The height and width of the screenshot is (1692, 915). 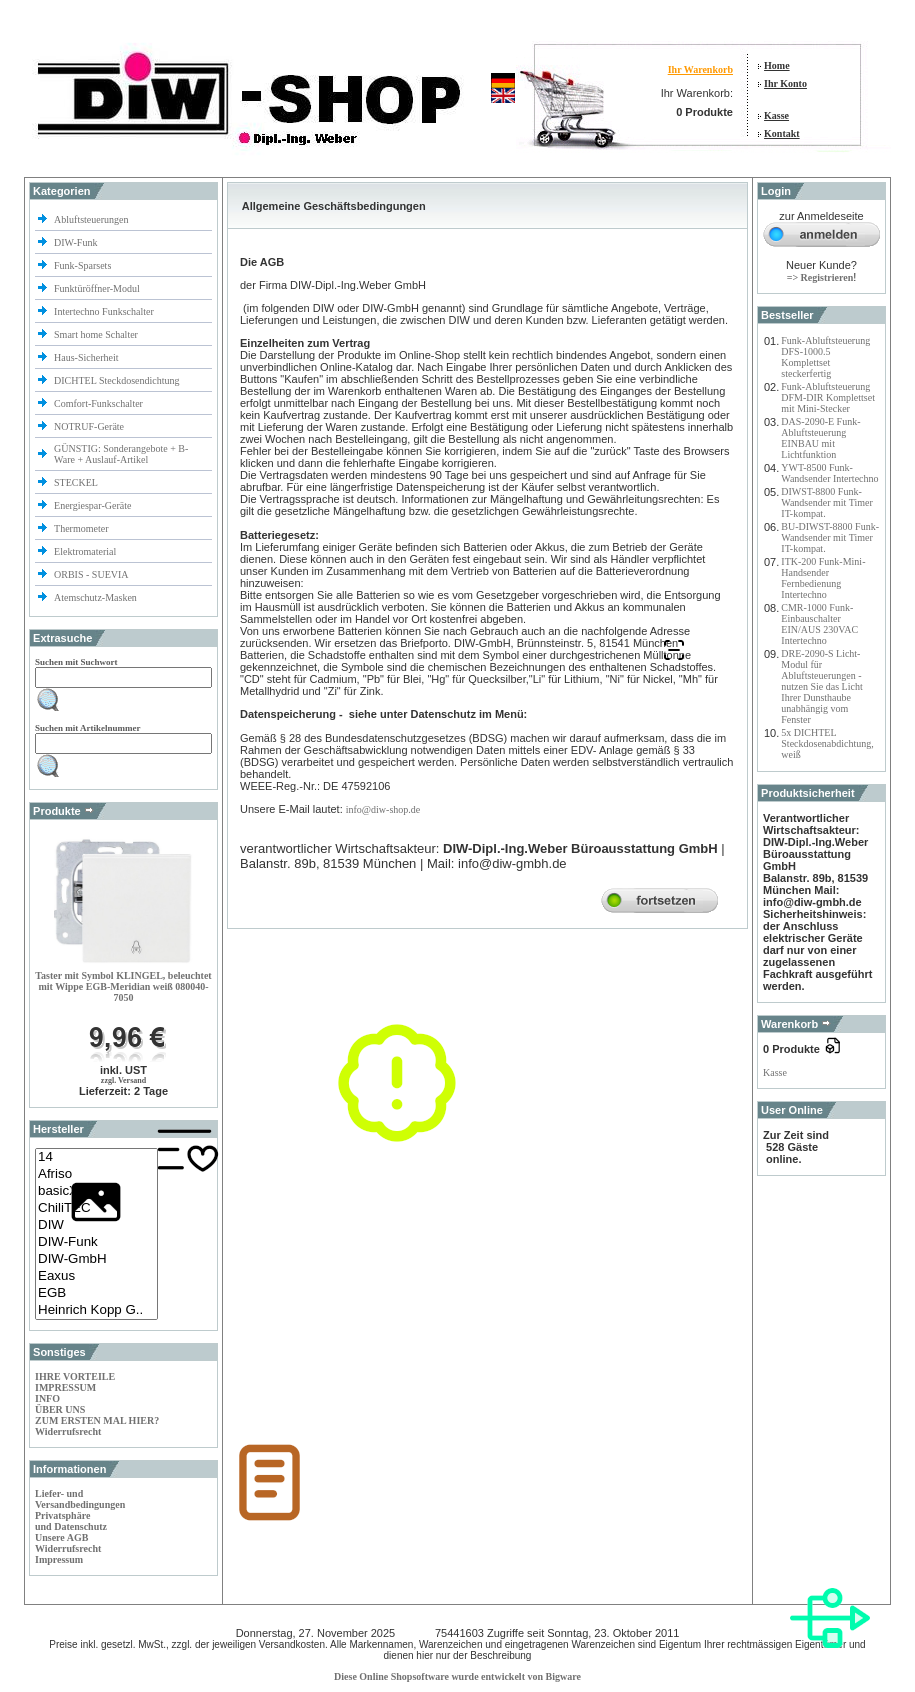 What do you see at coordinates (674, 650) in the screenshot?
I see `scan a barcode or QR code` at bounding box center [674, 650].